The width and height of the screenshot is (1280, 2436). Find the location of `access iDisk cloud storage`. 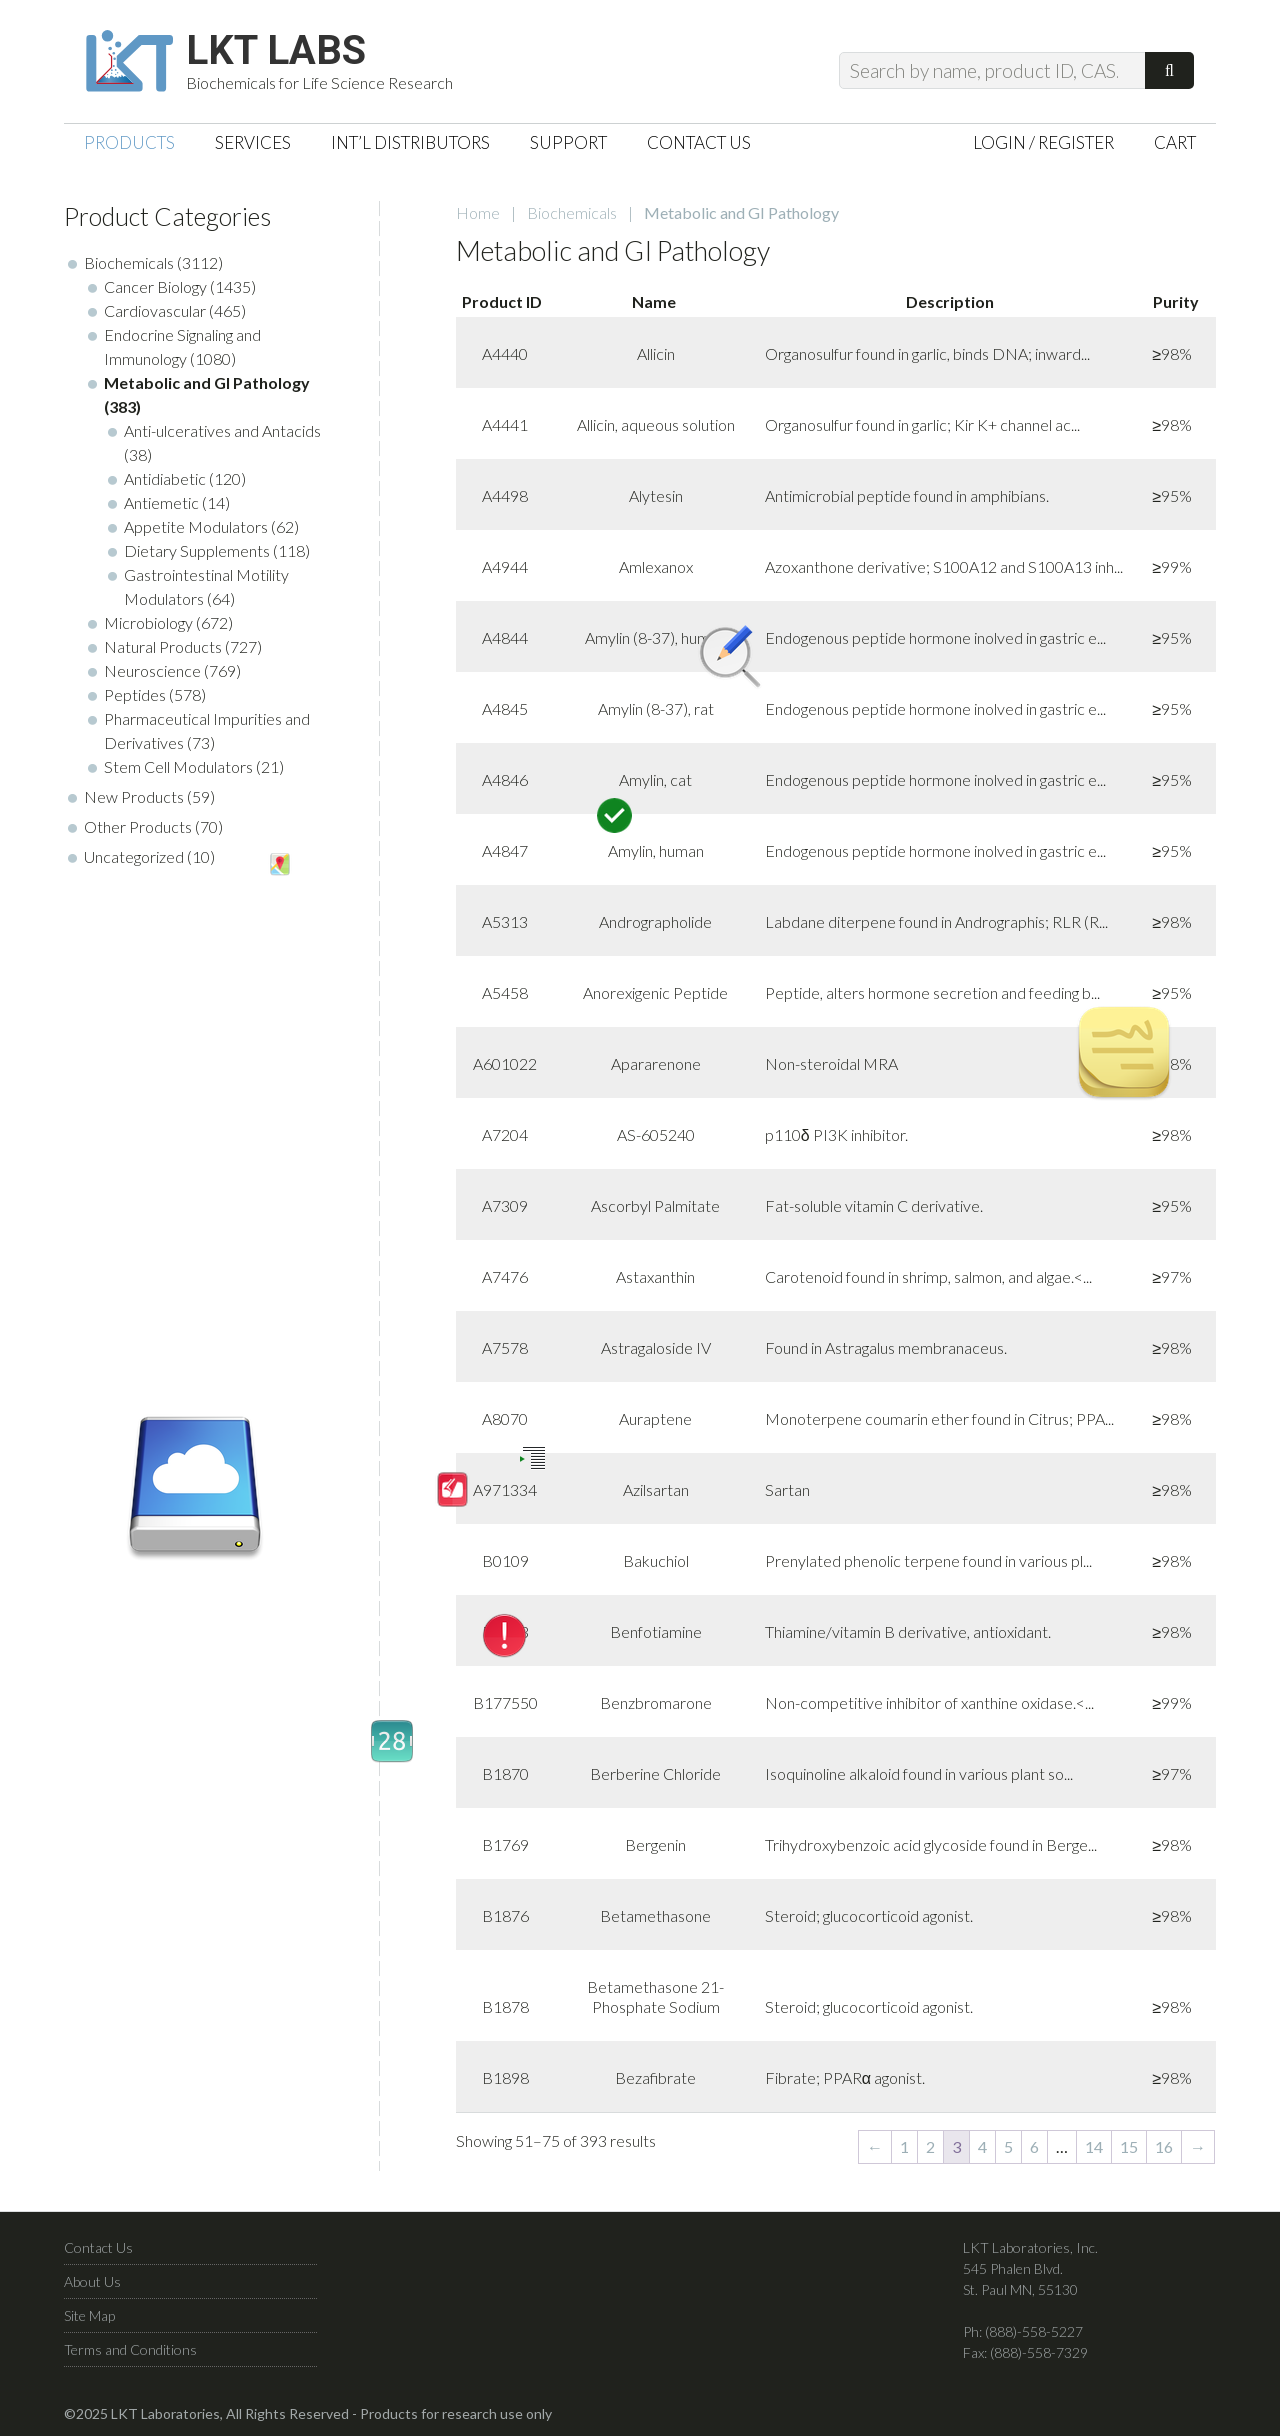

access iDisk cloud storage is located at coordinates (195, 1488).